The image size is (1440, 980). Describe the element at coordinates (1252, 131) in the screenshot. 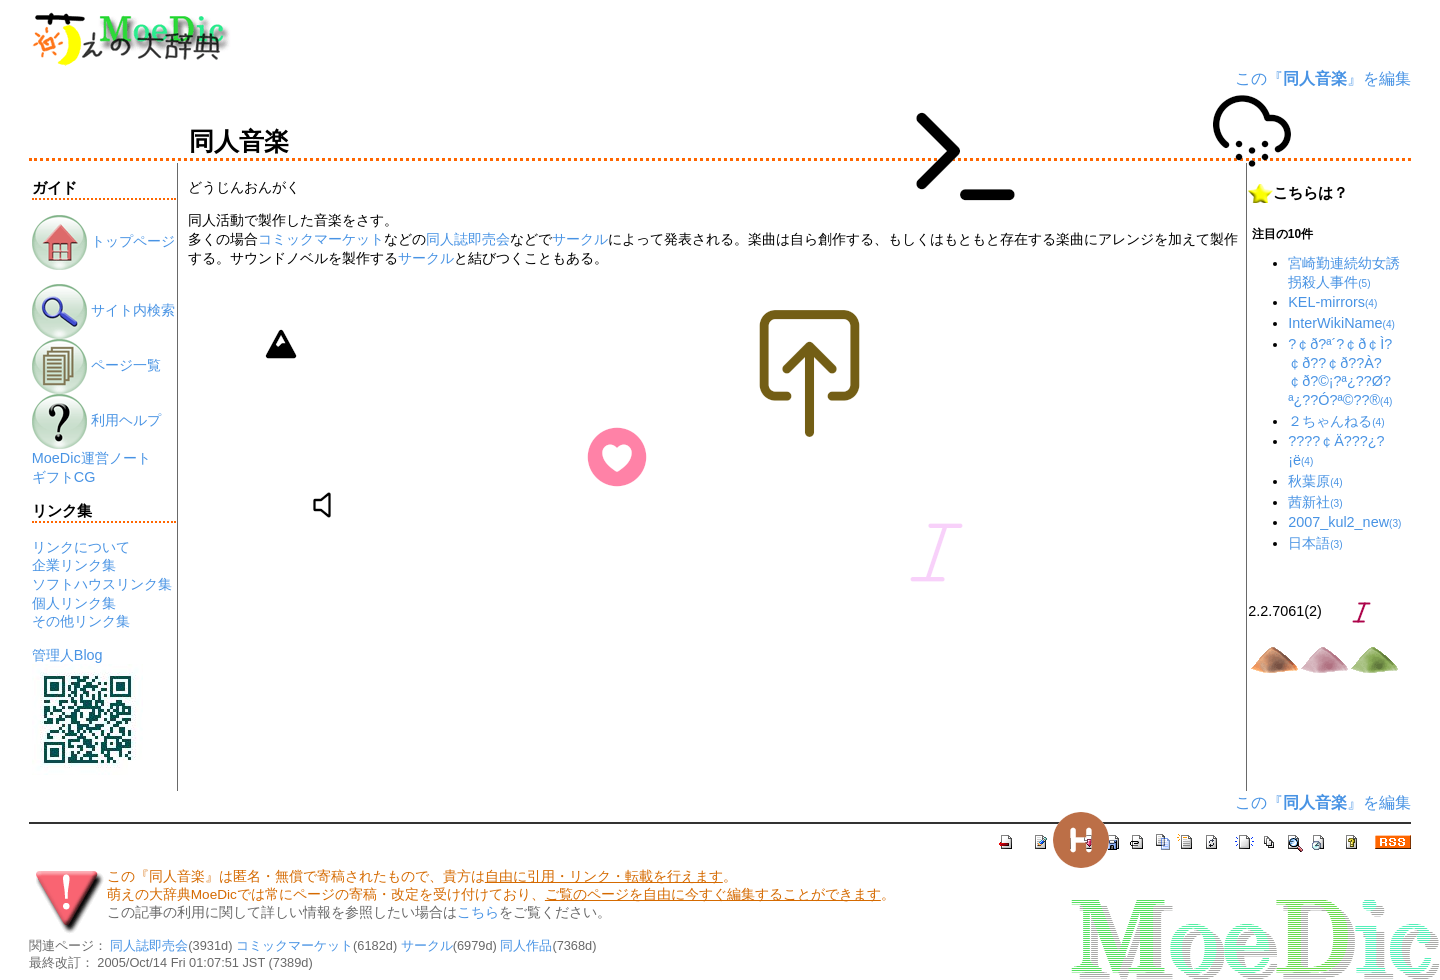

I see `indicates snowy weather conditions` at that location.